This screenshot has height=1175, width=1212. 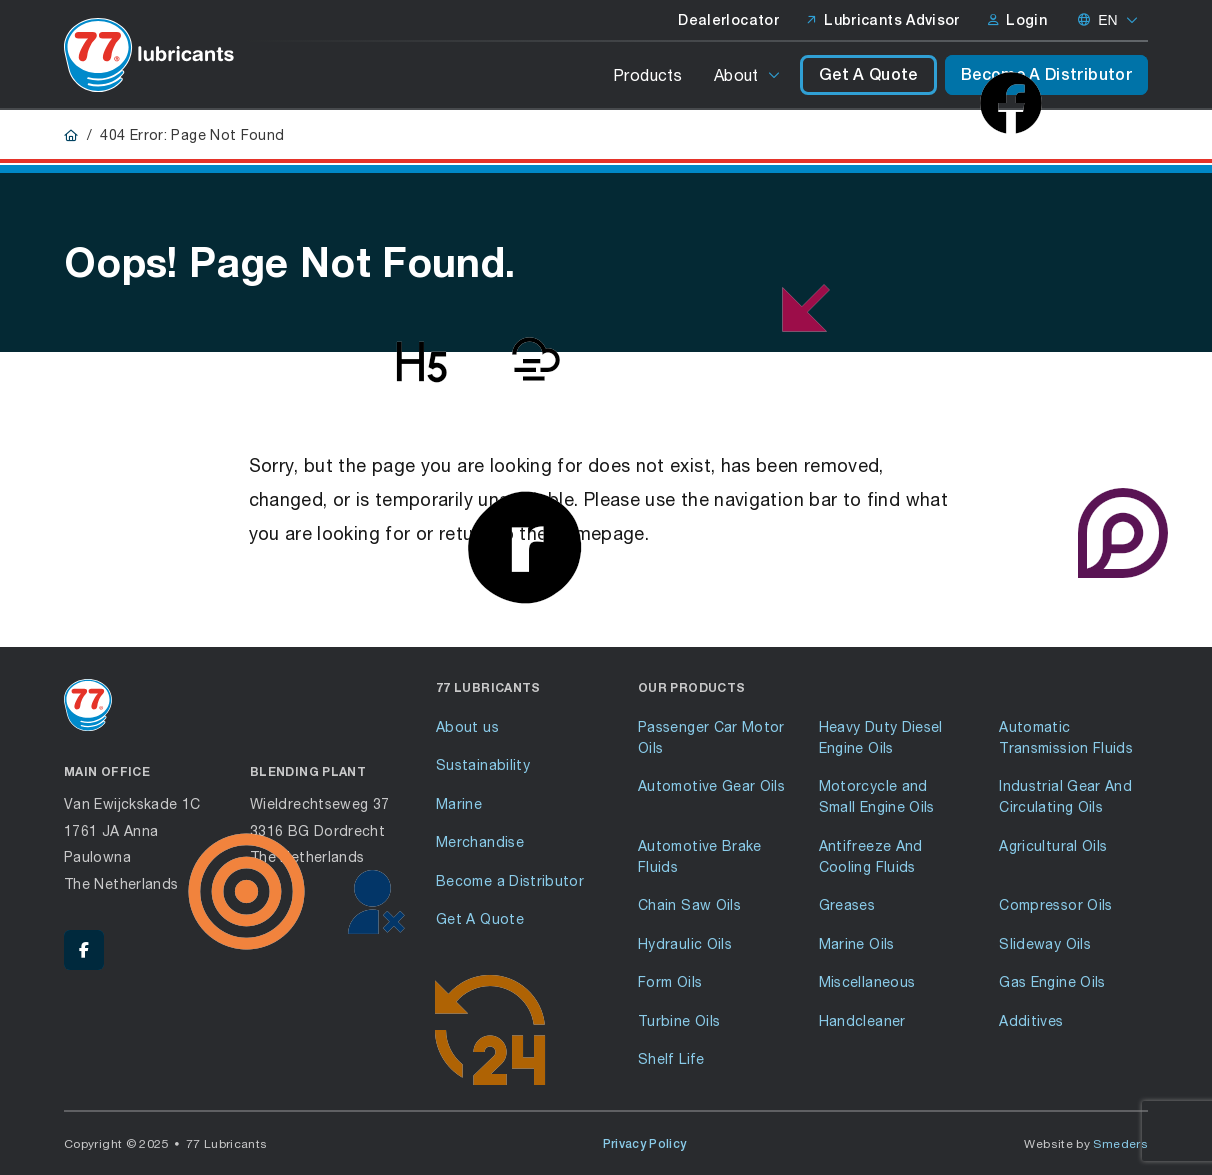 What do you see at coordinates (1011, 103) in the screenshot?
I see `open facebook` at bounding box center [1011, 103].